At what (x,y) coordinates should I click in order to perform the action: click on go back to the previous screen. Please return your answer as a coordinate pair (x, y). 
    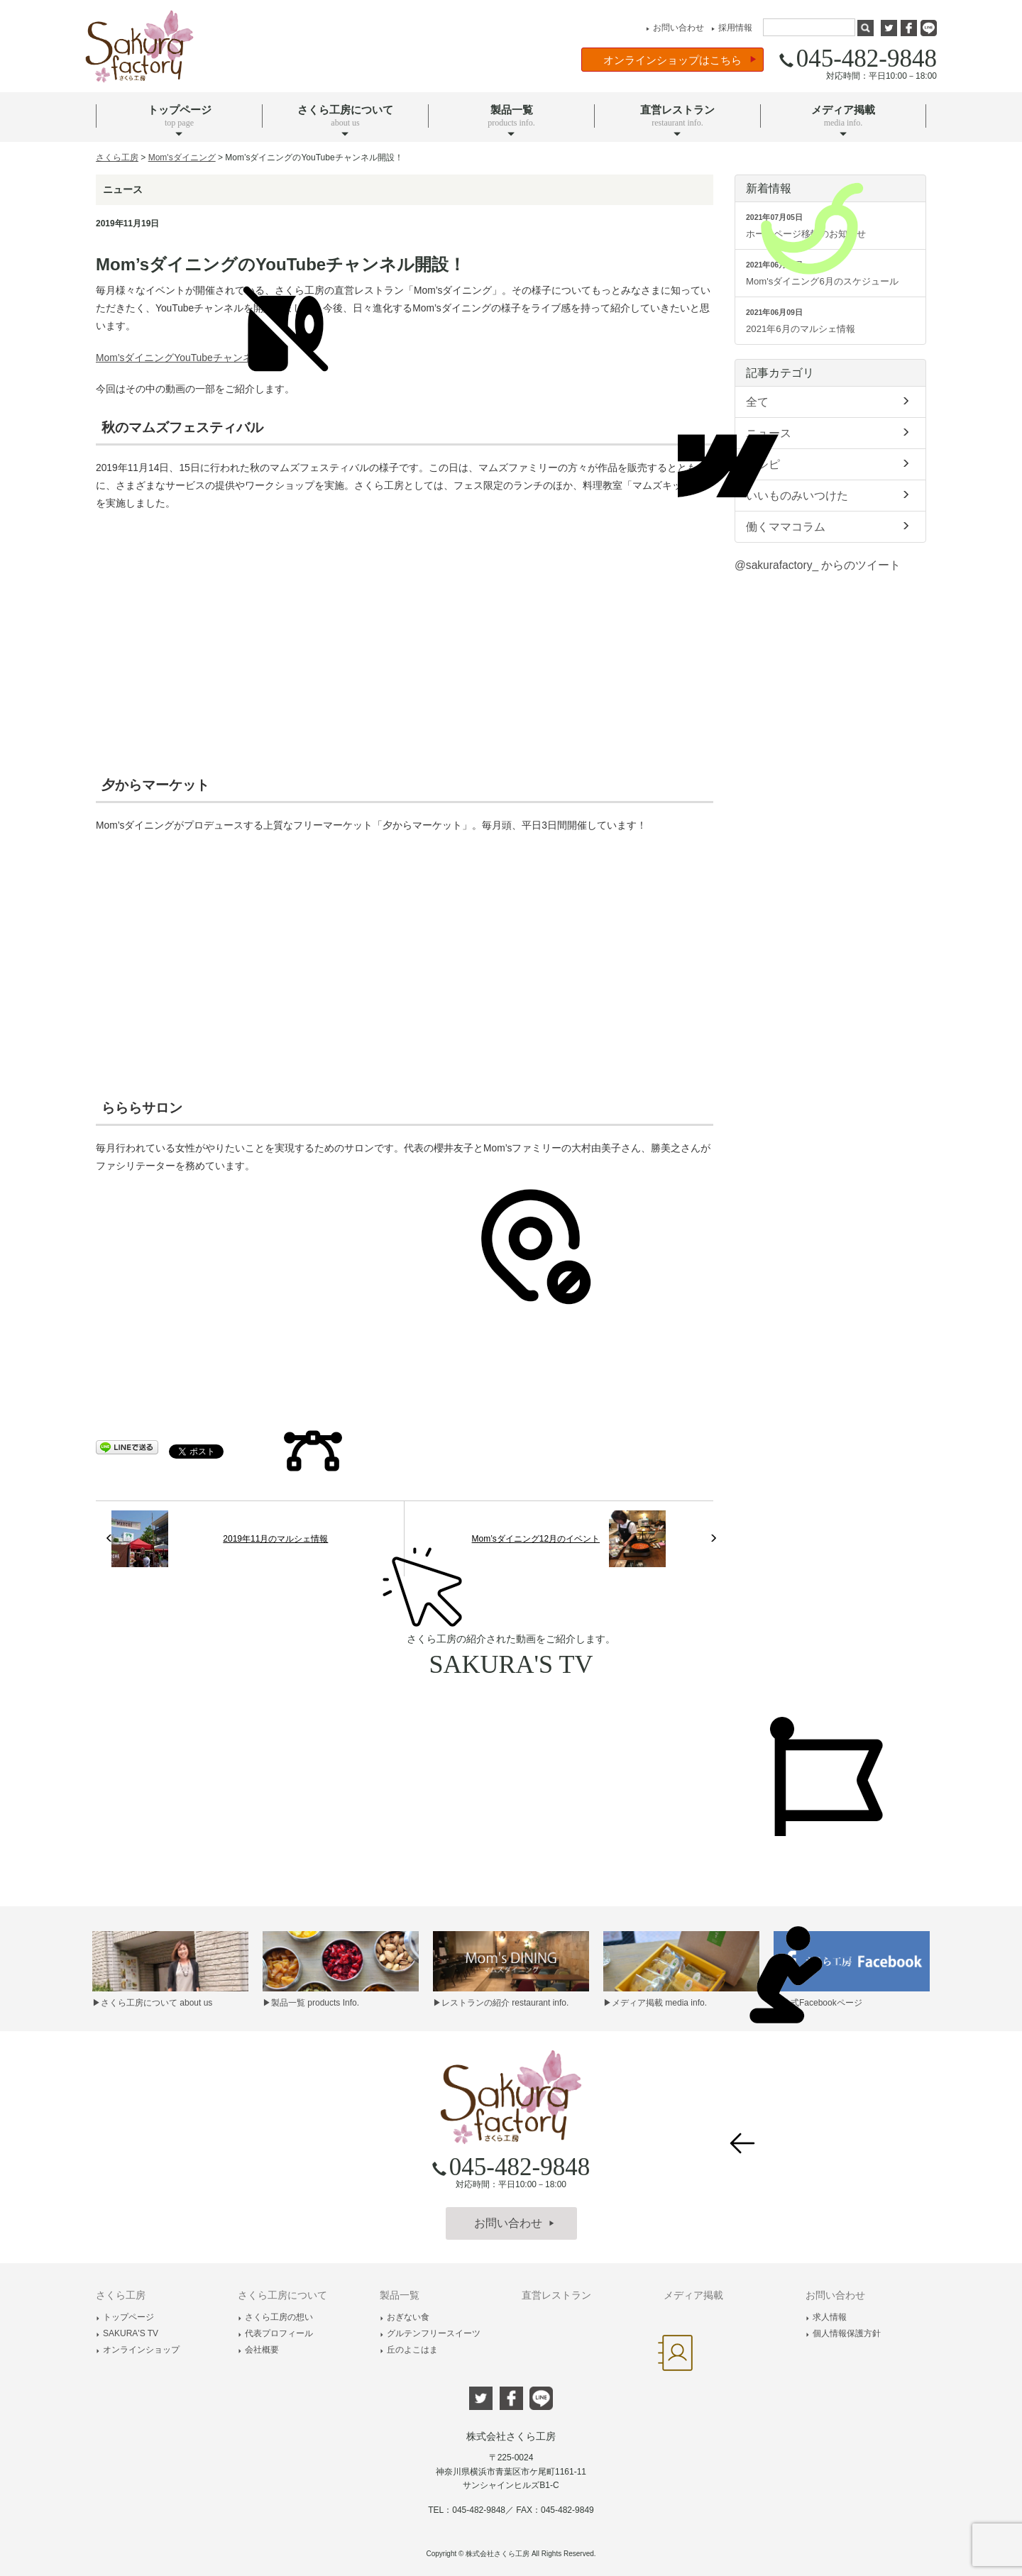
    Looking at the image, I should click on (742, 2143).